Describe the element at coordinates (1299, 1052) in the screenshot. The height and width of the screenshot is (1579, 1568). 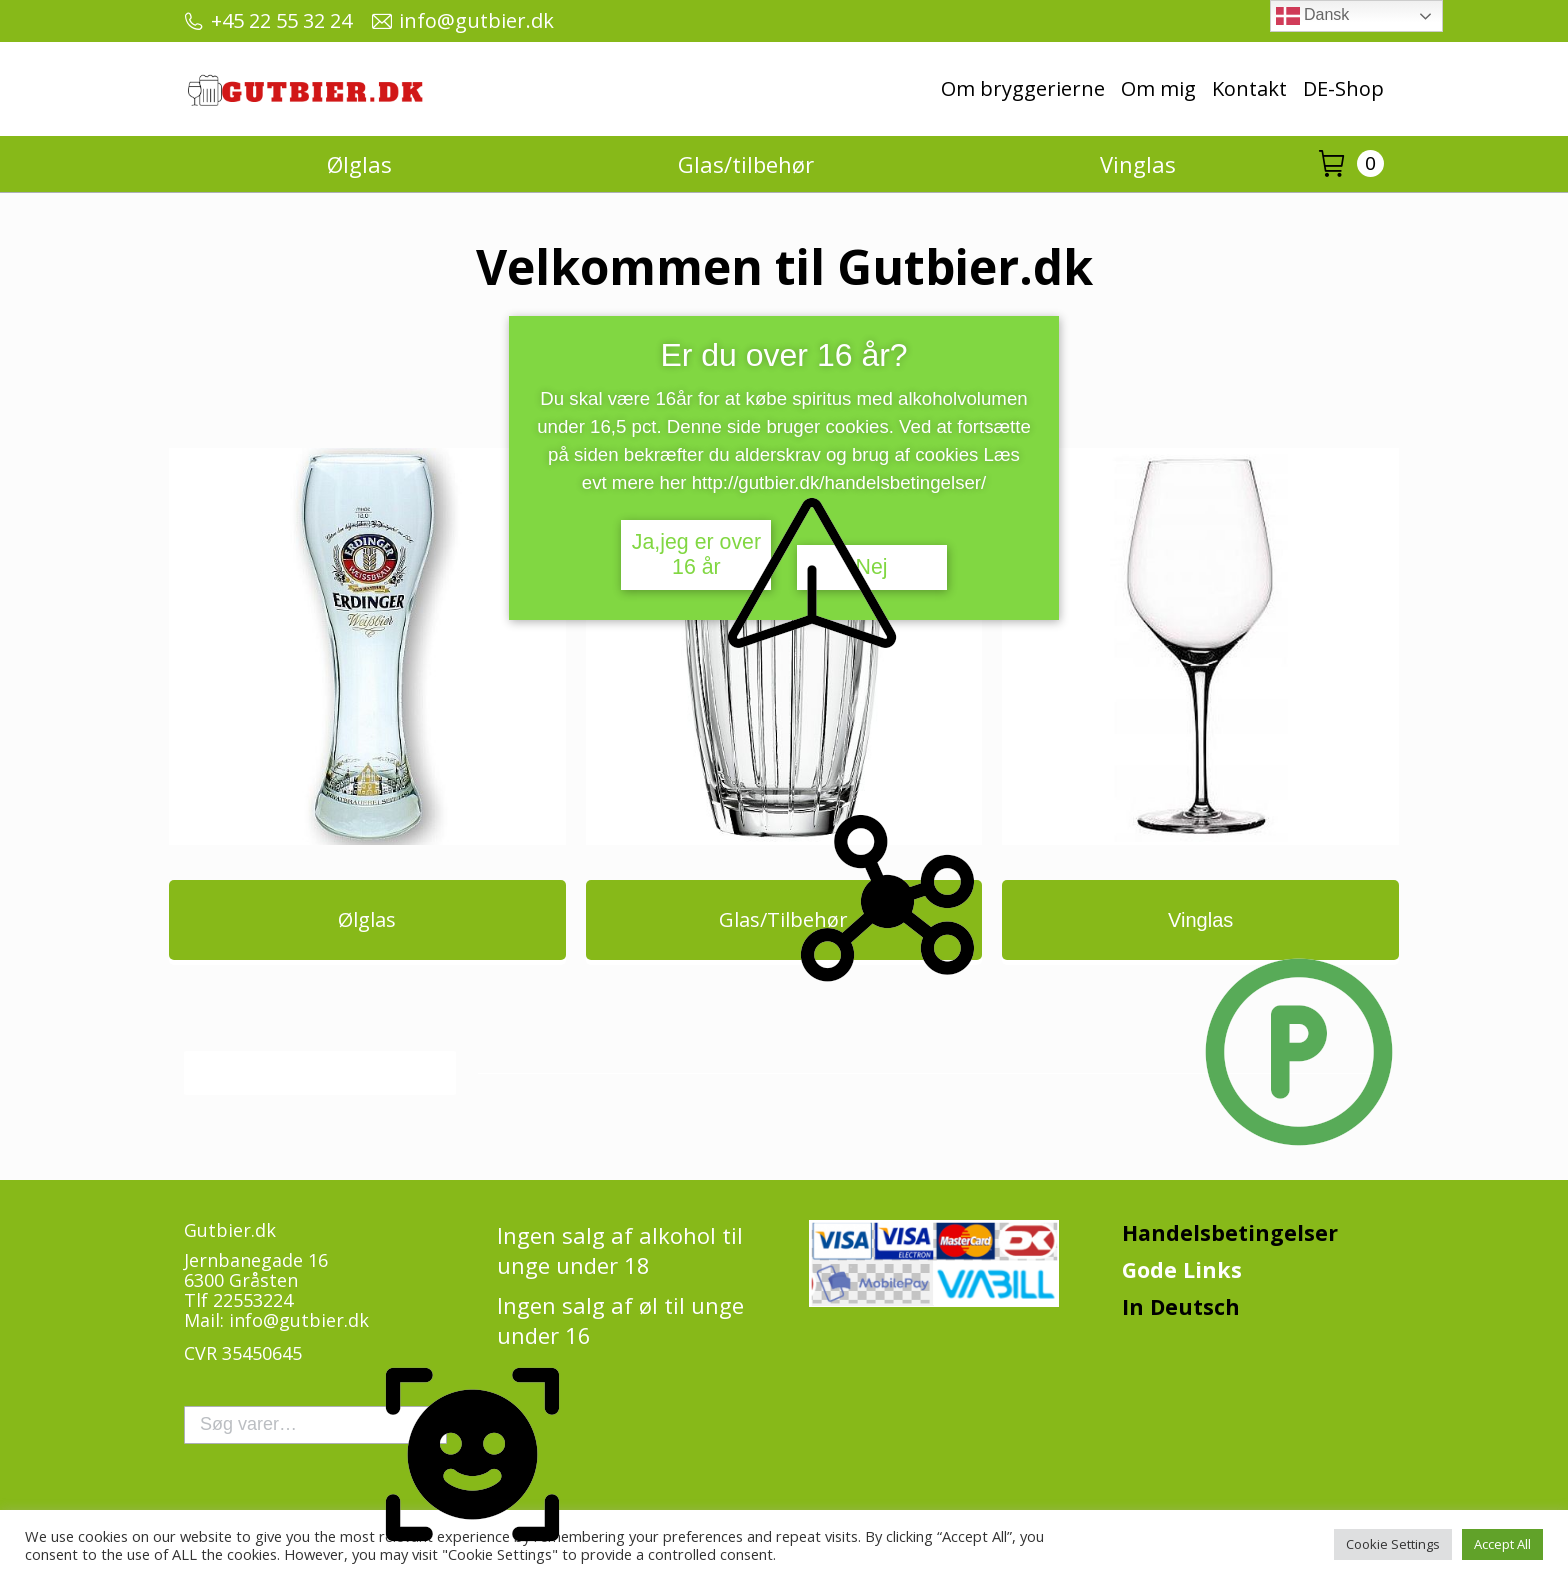
I see `parking available or parking location` at that location.